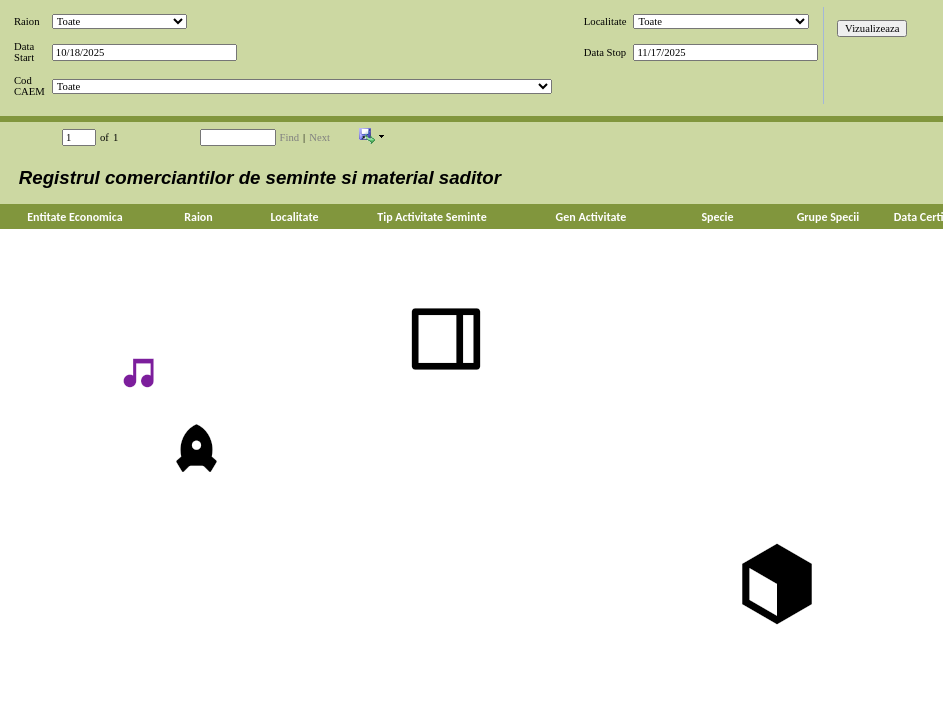  Describe the element at coordinates (777, 584) in the screenshot. I see `open 3D modeling or design tools` at that location.